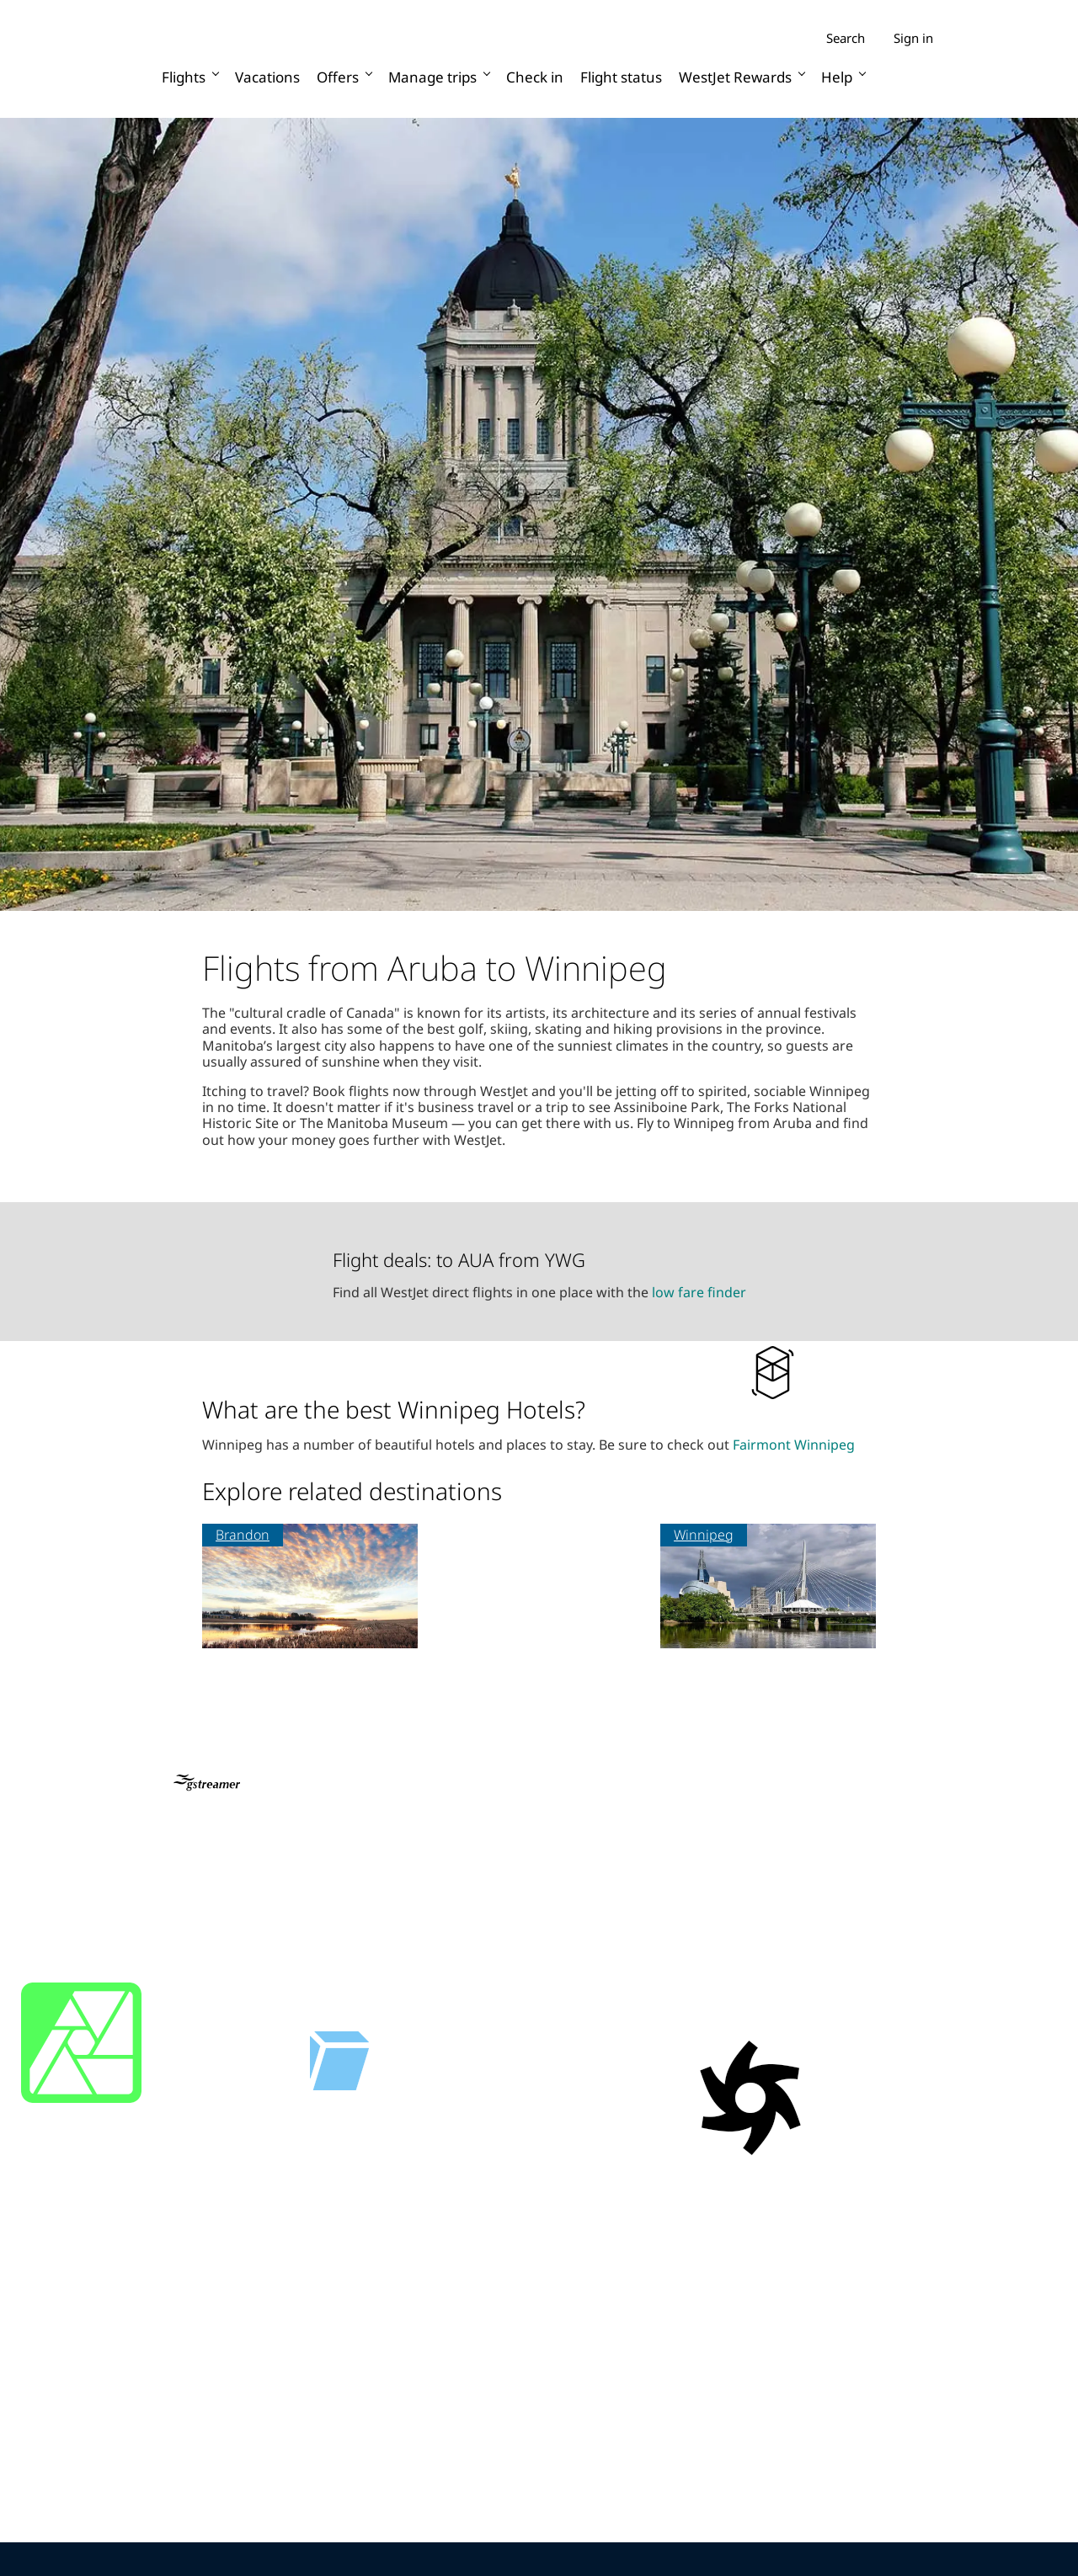 Image resolution: width=1078 pixels, height=2576 pixels. What do you see at coordinates (339, 2061) in the screenshot?
I see `open tuta secure email app` at bounding box center [339, 2061].